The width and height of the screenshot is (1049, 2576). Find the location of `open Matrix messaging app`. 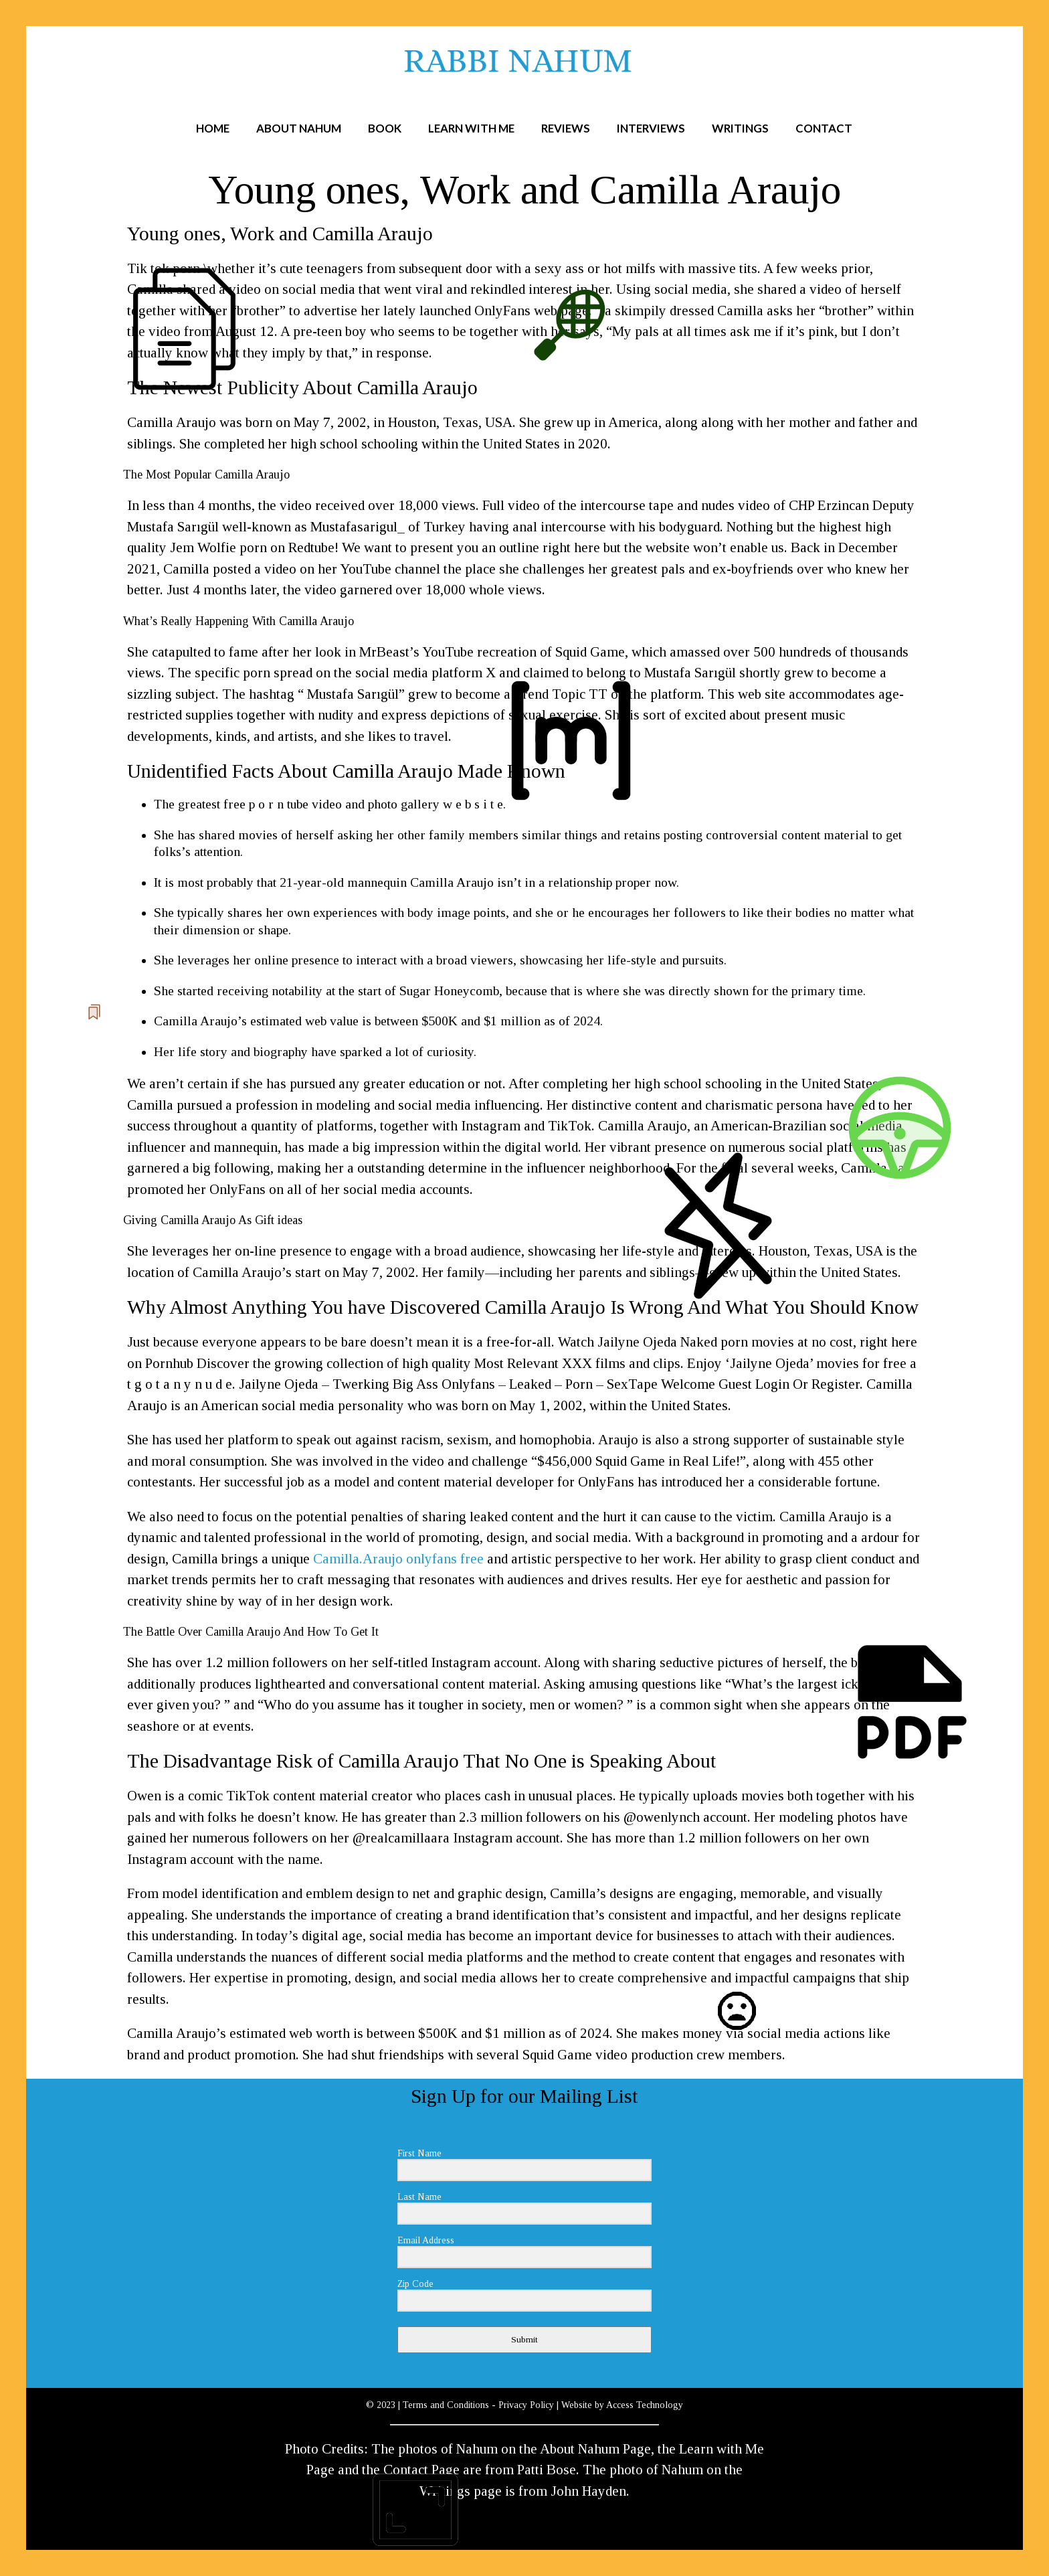

open Matrix messaging app is located at coordinates (571, 740).